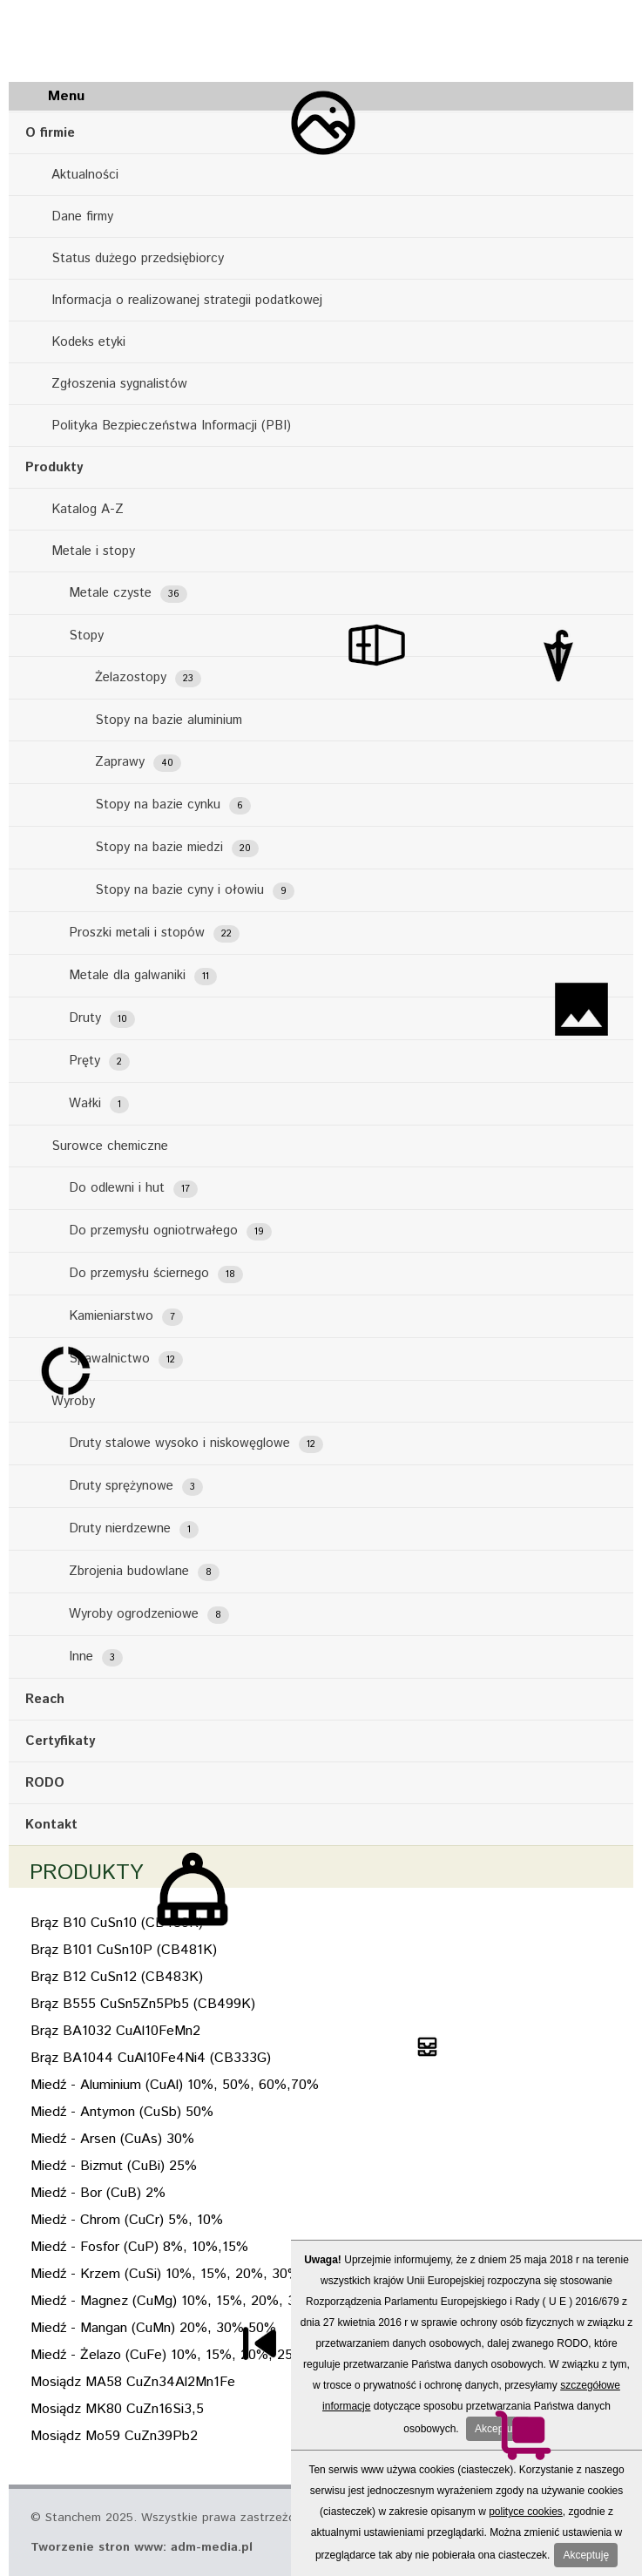 The width and height of the screenshot is (642, 2576). Describe the element at coordinates (427, 2046) in the screenshot. I see `view all inboxes` at that location.